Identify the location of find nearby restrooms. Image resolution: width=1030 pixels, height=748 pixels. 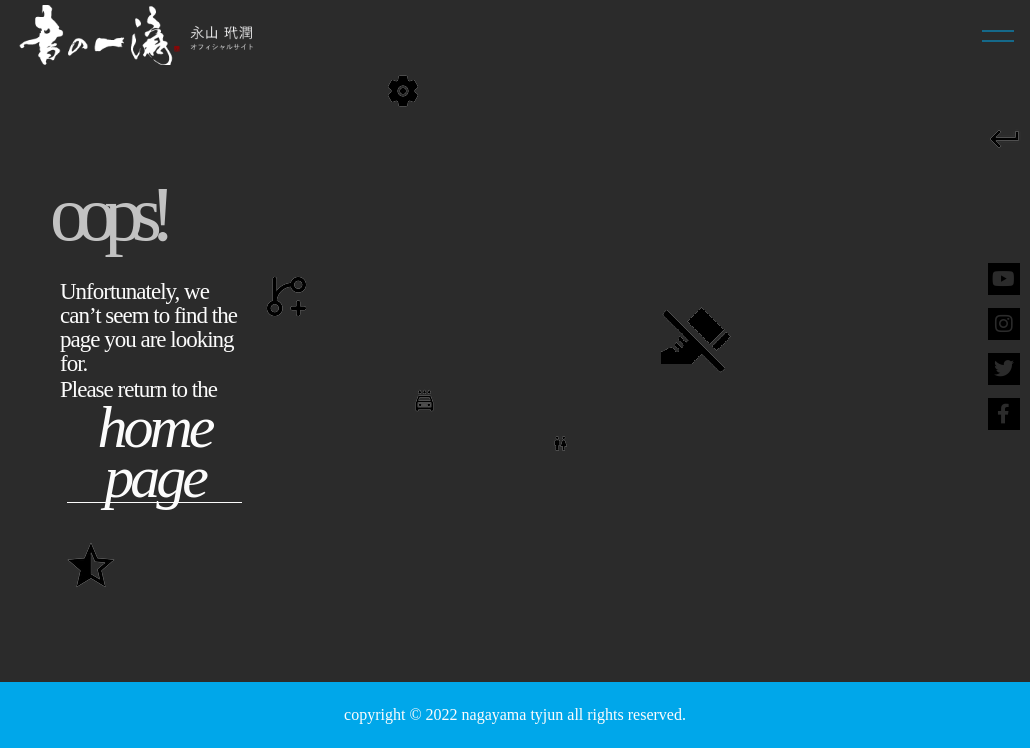
(560, 443).